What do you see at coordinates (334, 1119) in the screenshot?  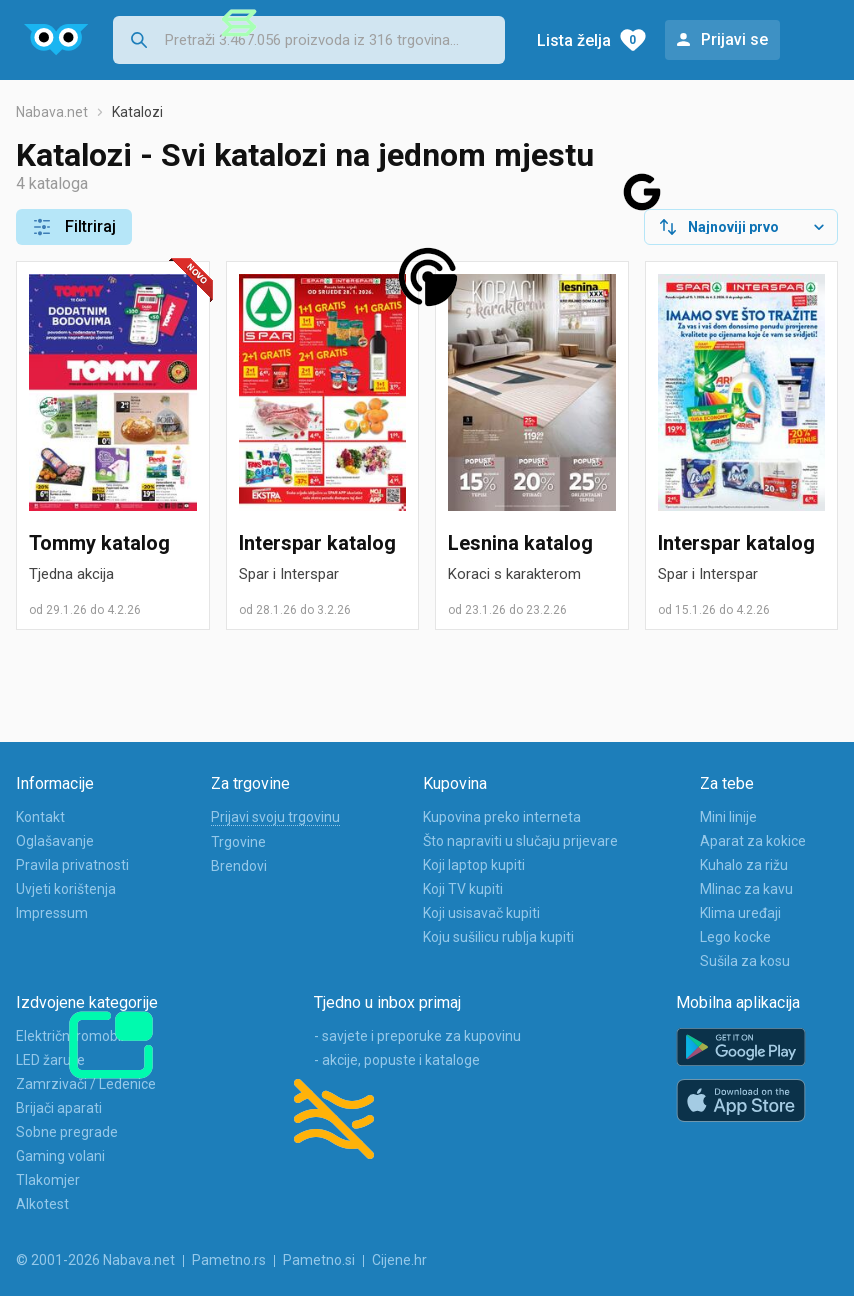 I see `disable water ripple effect` at bounding box center [334, 1119].